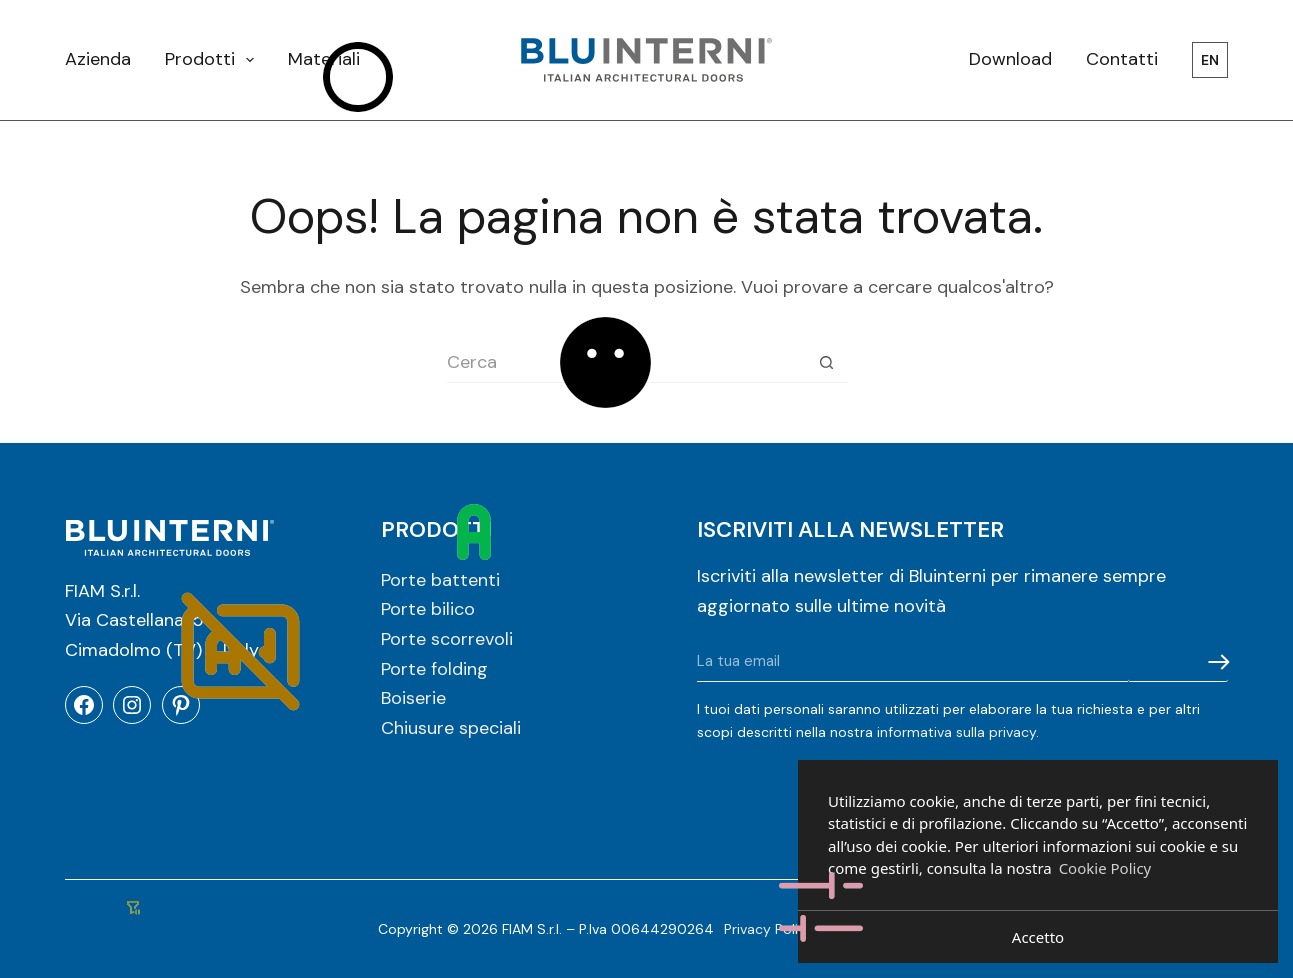 This screenshot has width=1293, height=978. What do you see at coordinates (821, 907) in the screenshot?
I see `adjust settings or preferences` at bounding box center [821, 907].